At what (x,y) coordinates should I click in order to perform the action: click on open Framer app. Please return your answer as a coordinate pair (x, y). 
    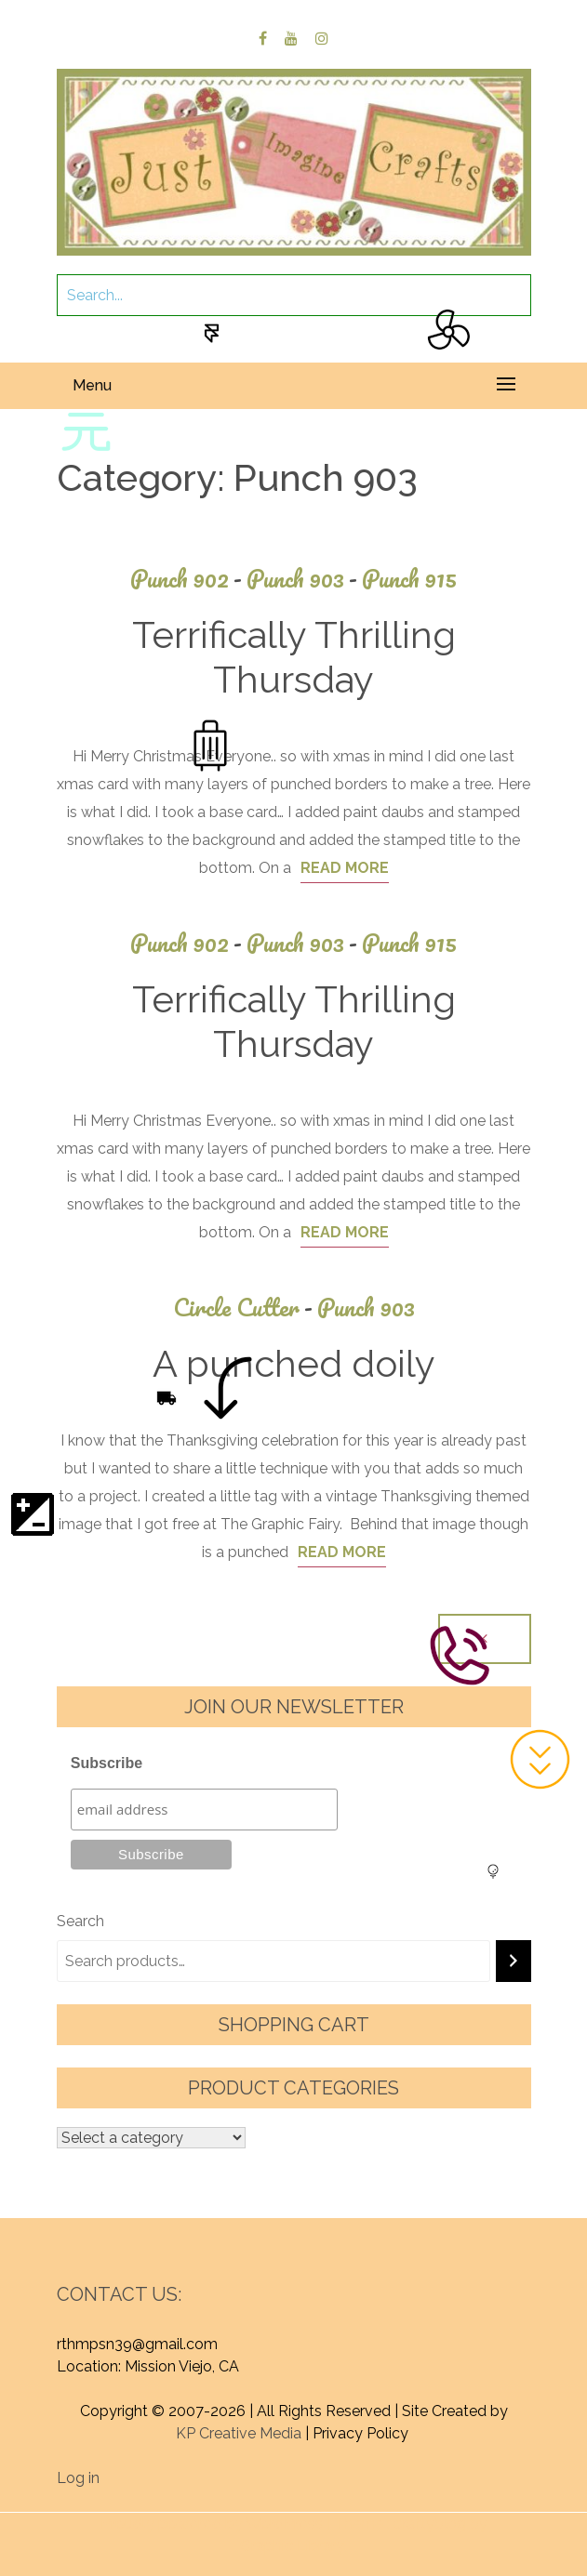
    Looking at the image, I should click on (211, 332).